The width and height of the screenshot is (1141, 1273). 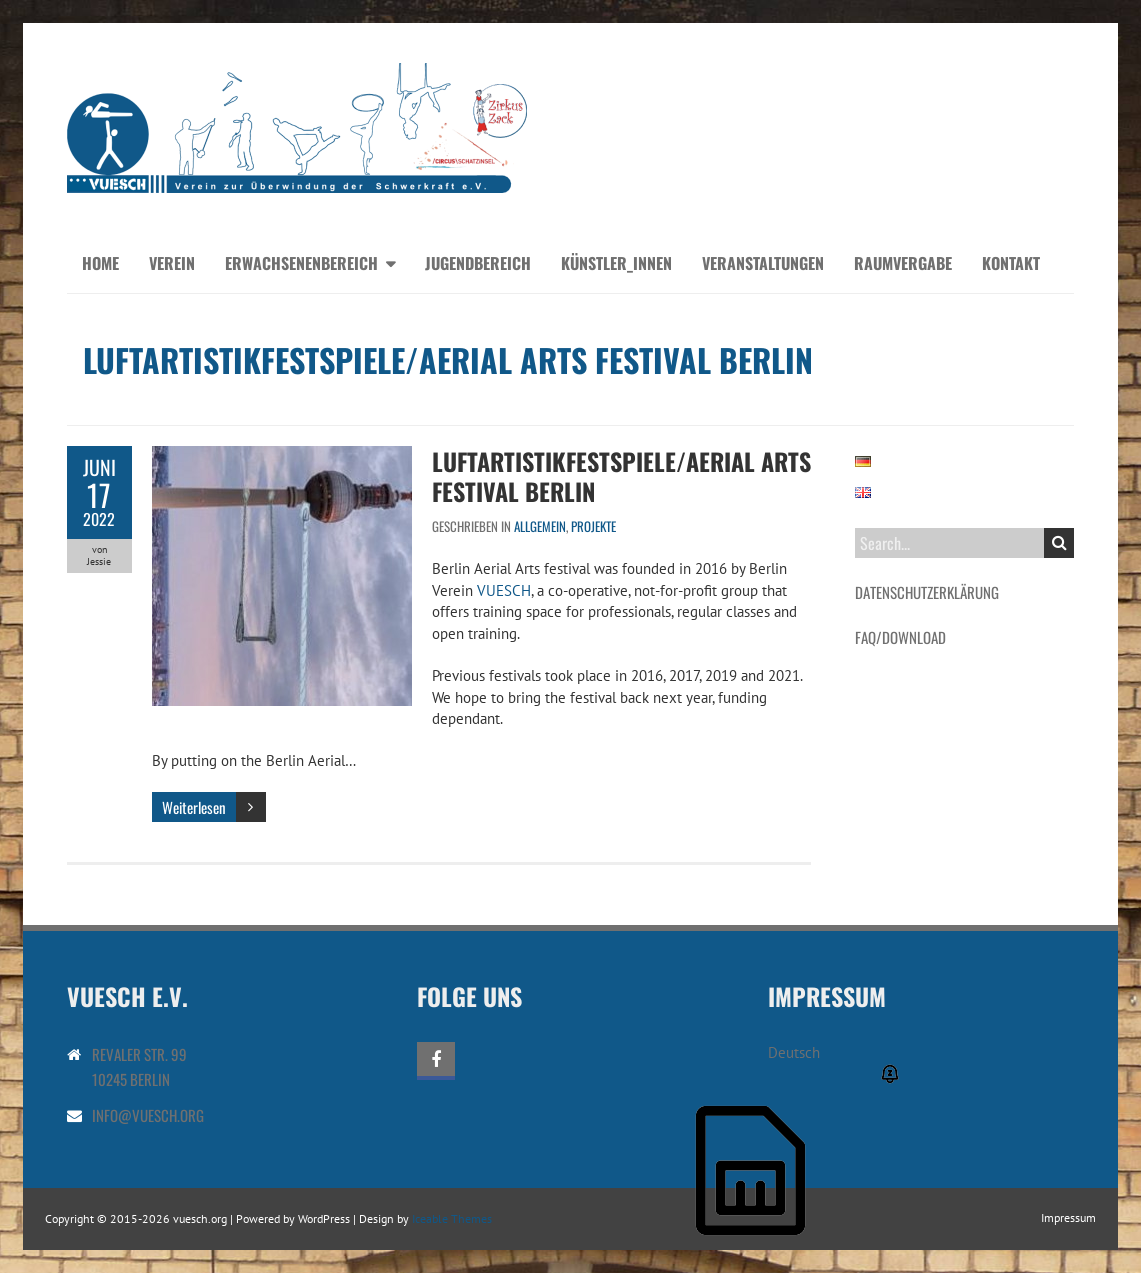 I want to click on manage sim card settings, so click(x=750, y=1170).